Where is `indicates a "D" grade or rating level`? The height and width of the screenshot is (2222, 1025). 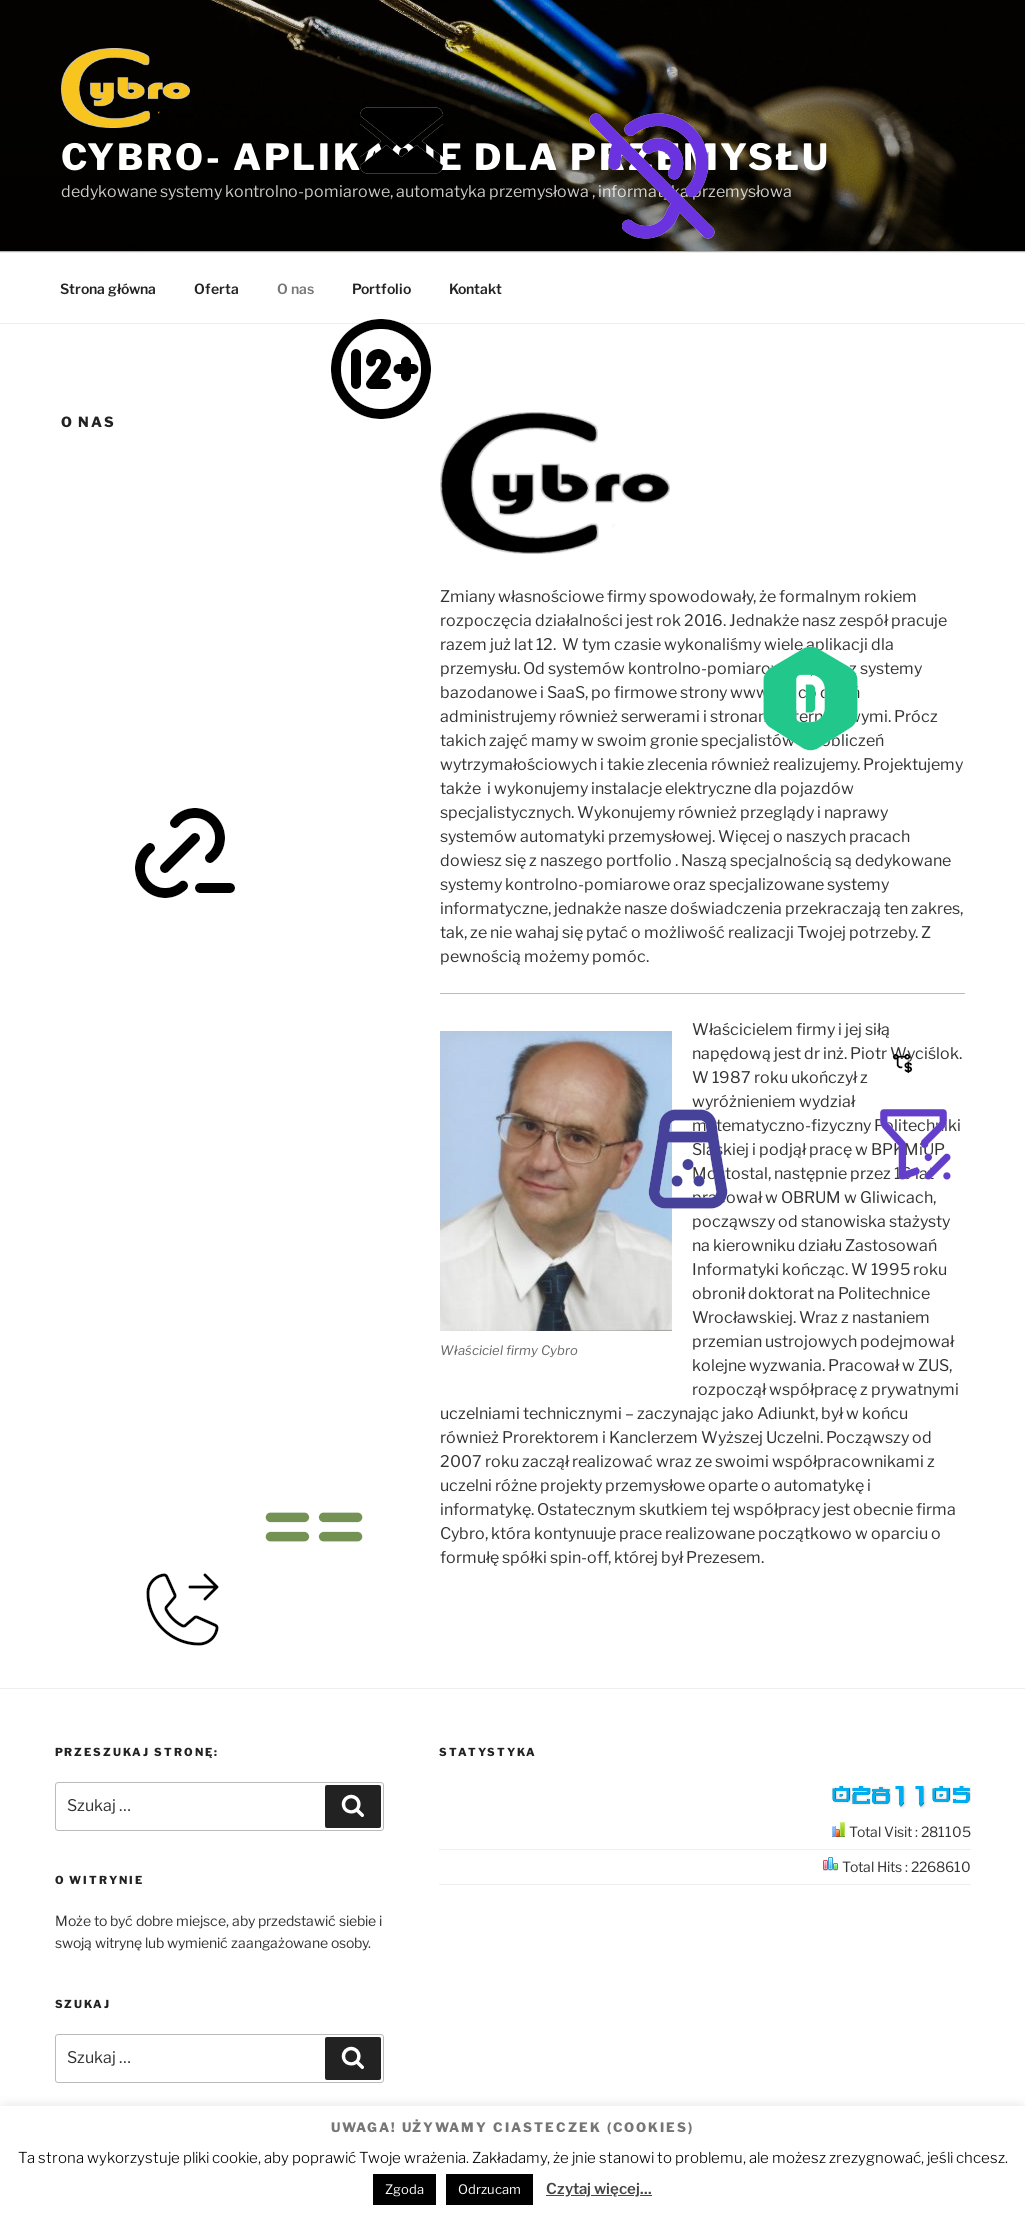 indicates a "D" grade or rating level is located at coordinates (810, 698).